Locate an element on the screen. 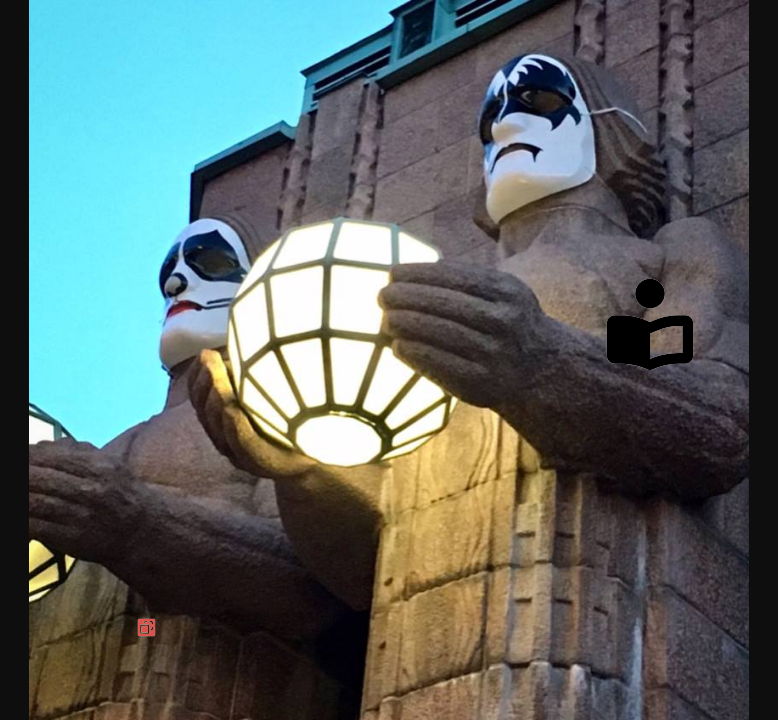 The image size is (778, 720). move selection to background layer is located at coordinates (146, 627).